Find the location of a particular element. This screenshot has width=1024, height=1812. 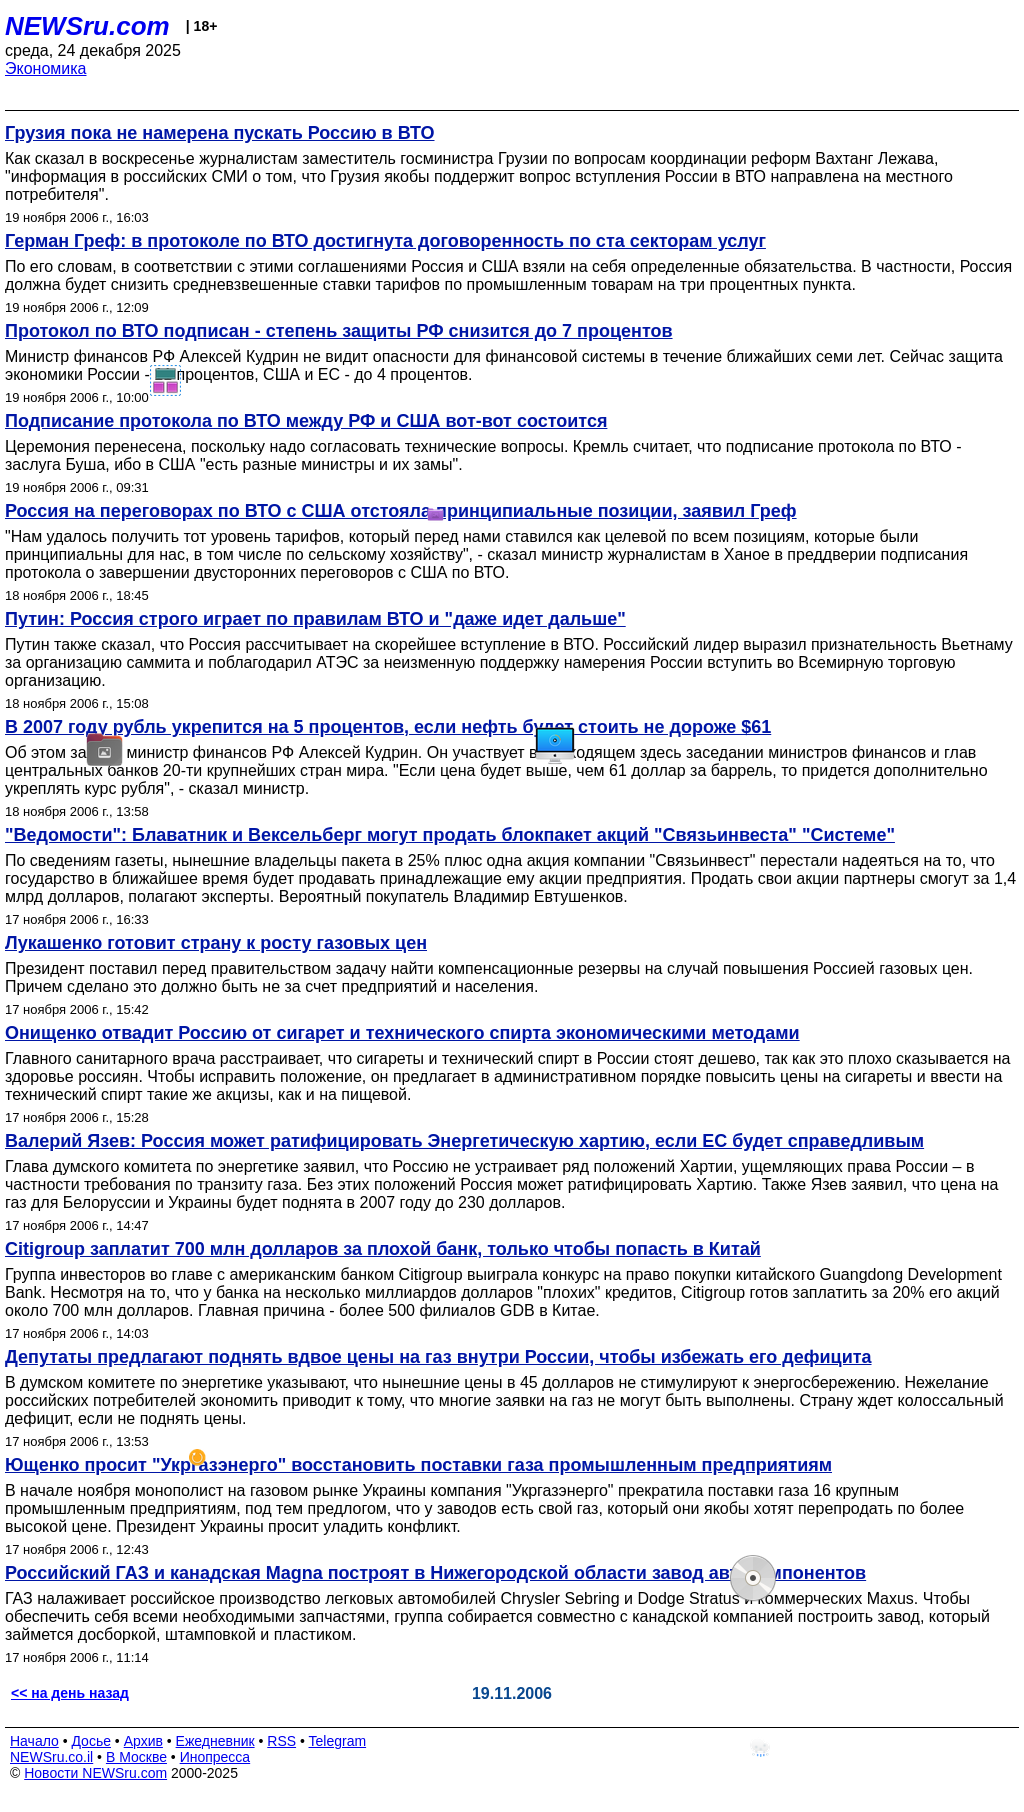

open your images folder is located at coordinates (435, 514).